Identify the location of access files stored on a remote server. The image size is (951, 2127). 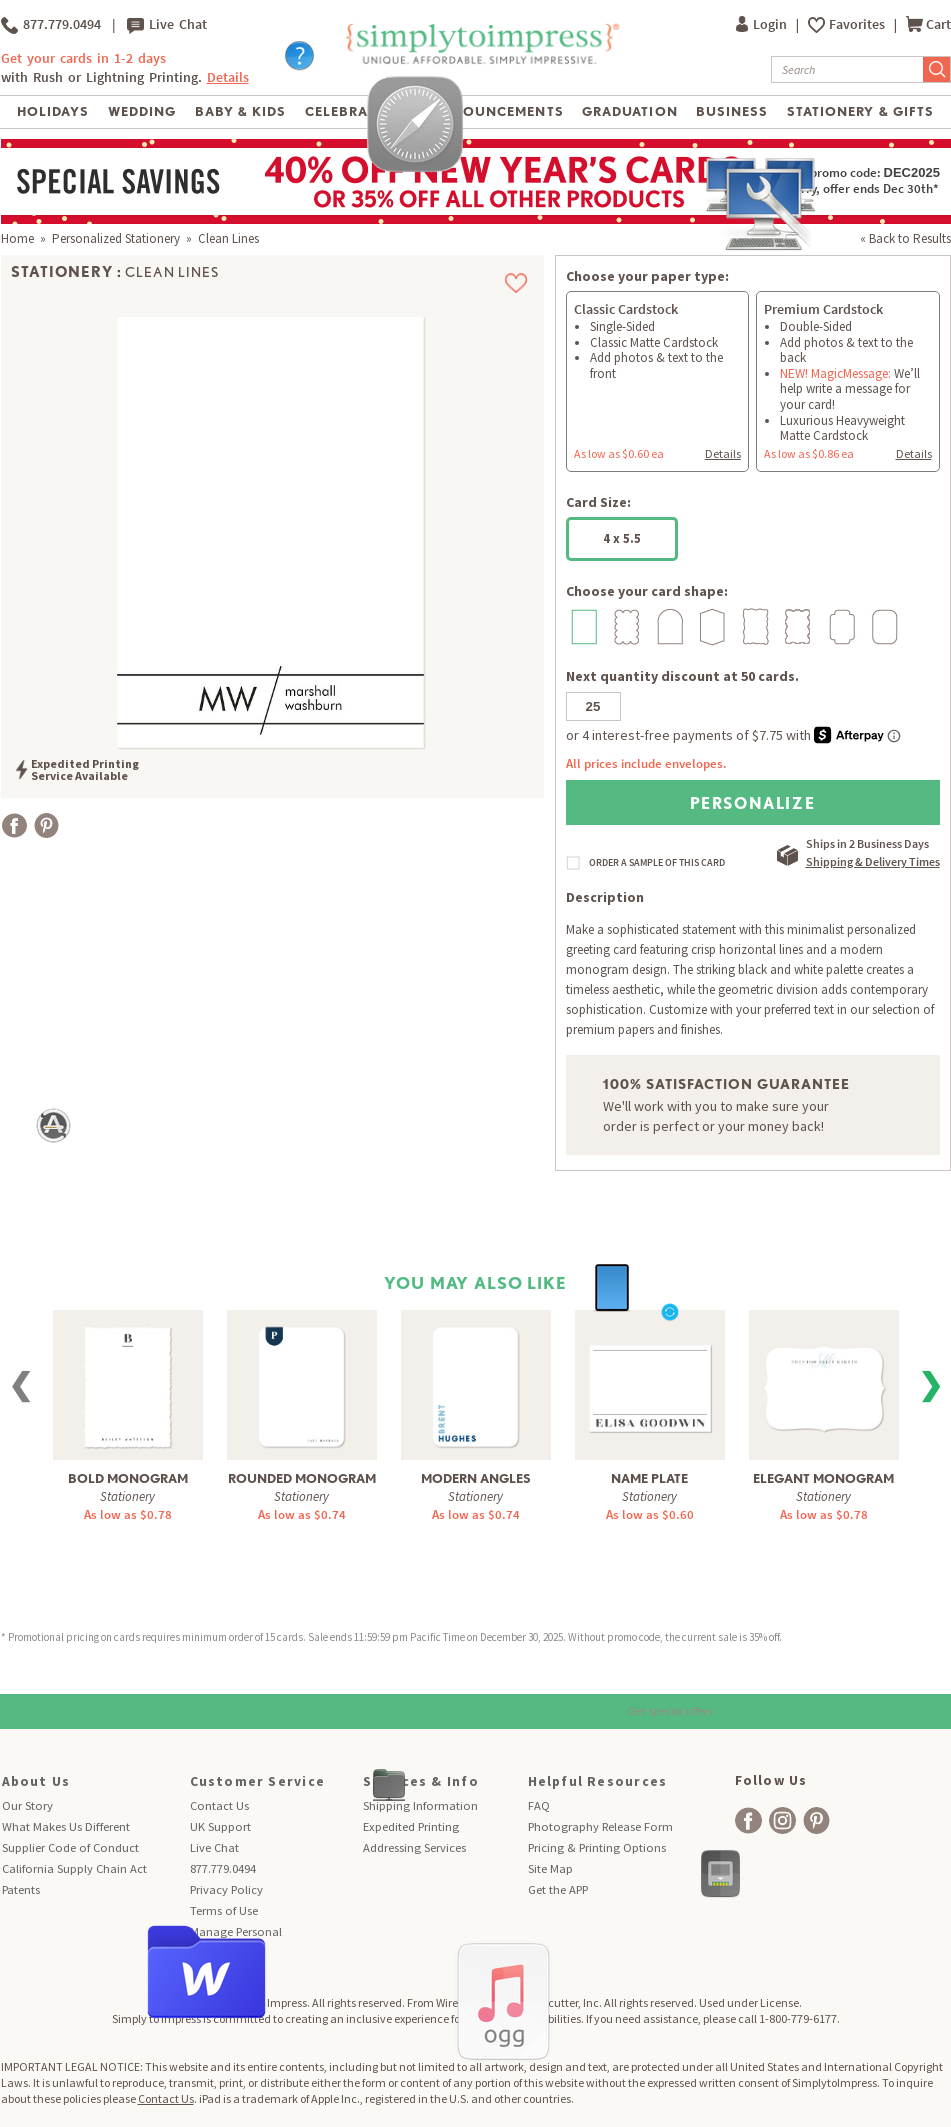
(389, 1785).